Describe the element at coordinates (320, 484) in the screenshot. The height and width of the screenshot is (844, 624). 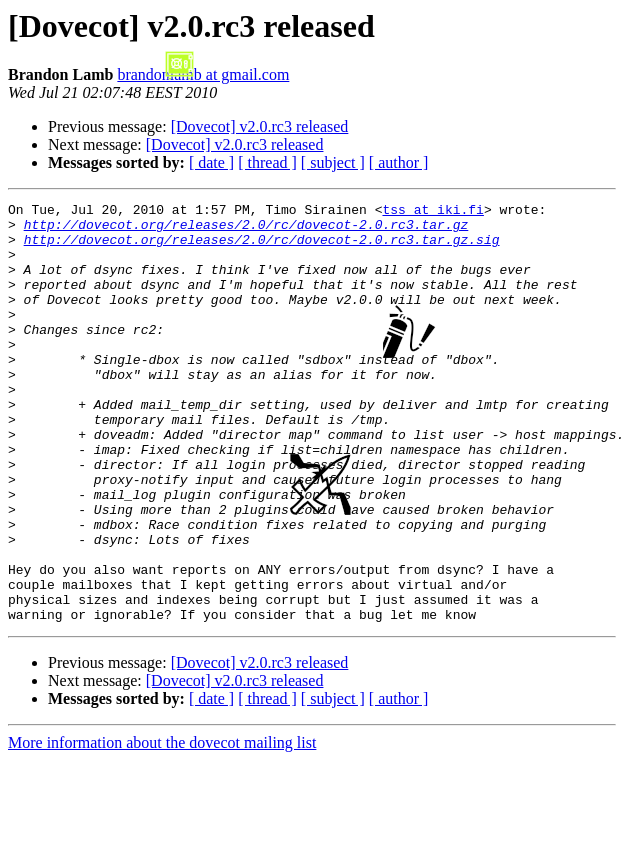
I see `equip a lightning-enchanted weapon` at that location.